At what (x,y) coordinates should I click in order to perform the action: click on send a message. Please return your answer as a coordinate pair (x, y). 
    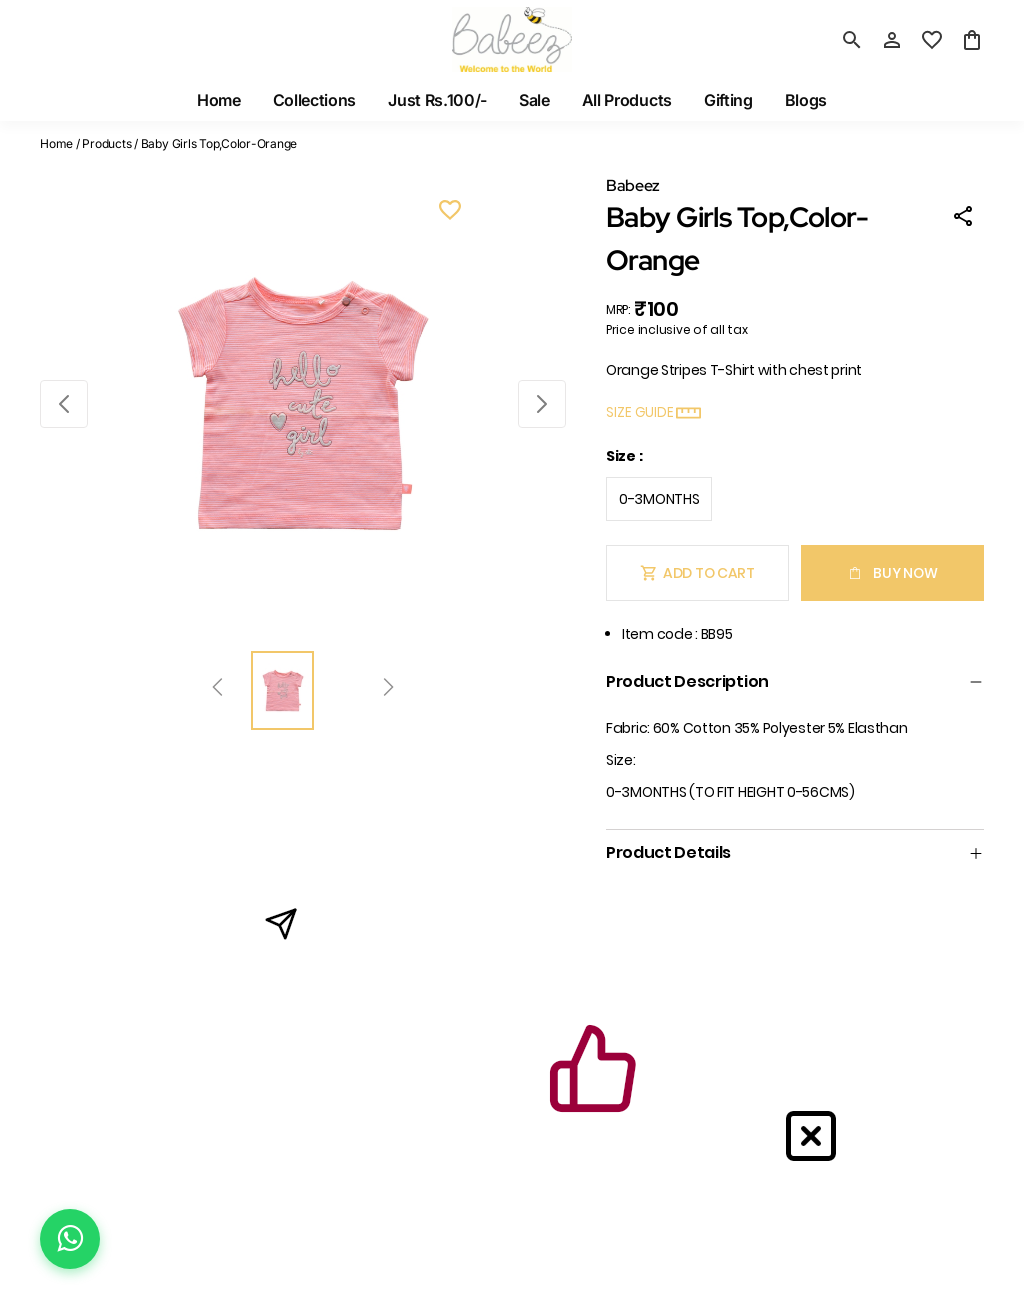
    Looking at the image, I should click on (281, 924).